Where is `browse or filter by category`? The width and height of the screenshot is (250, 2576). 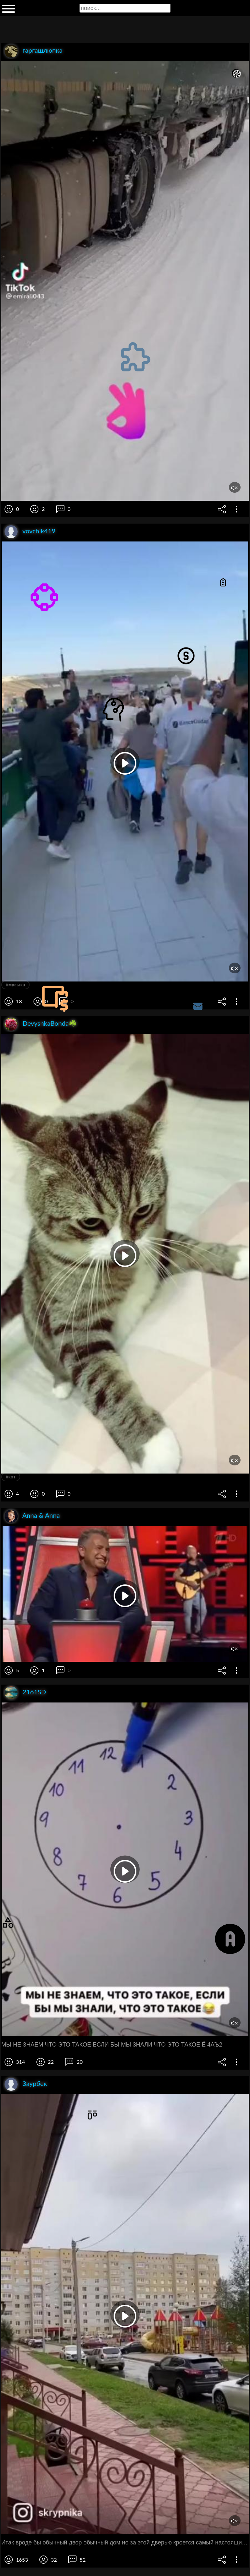
browse or filter by category is located at coordinates (8, 1922).